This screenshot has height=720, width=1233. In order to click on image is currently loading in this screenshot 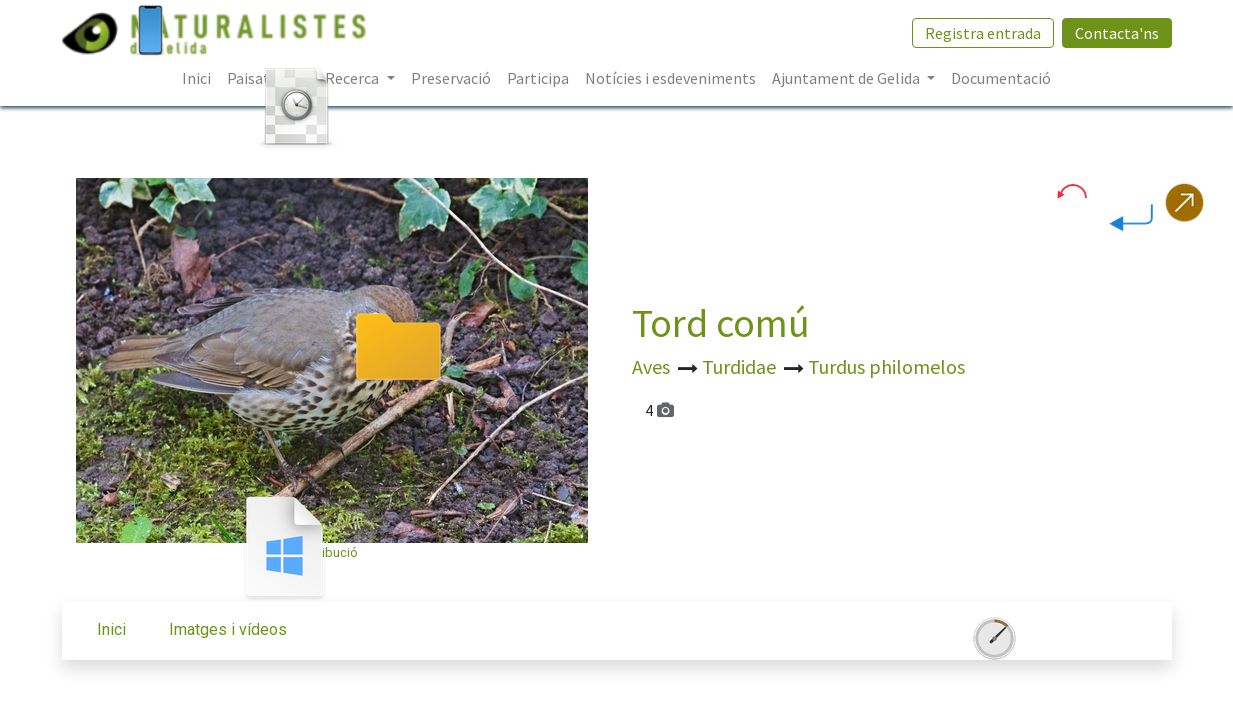, I will do `click(298, 106)`.